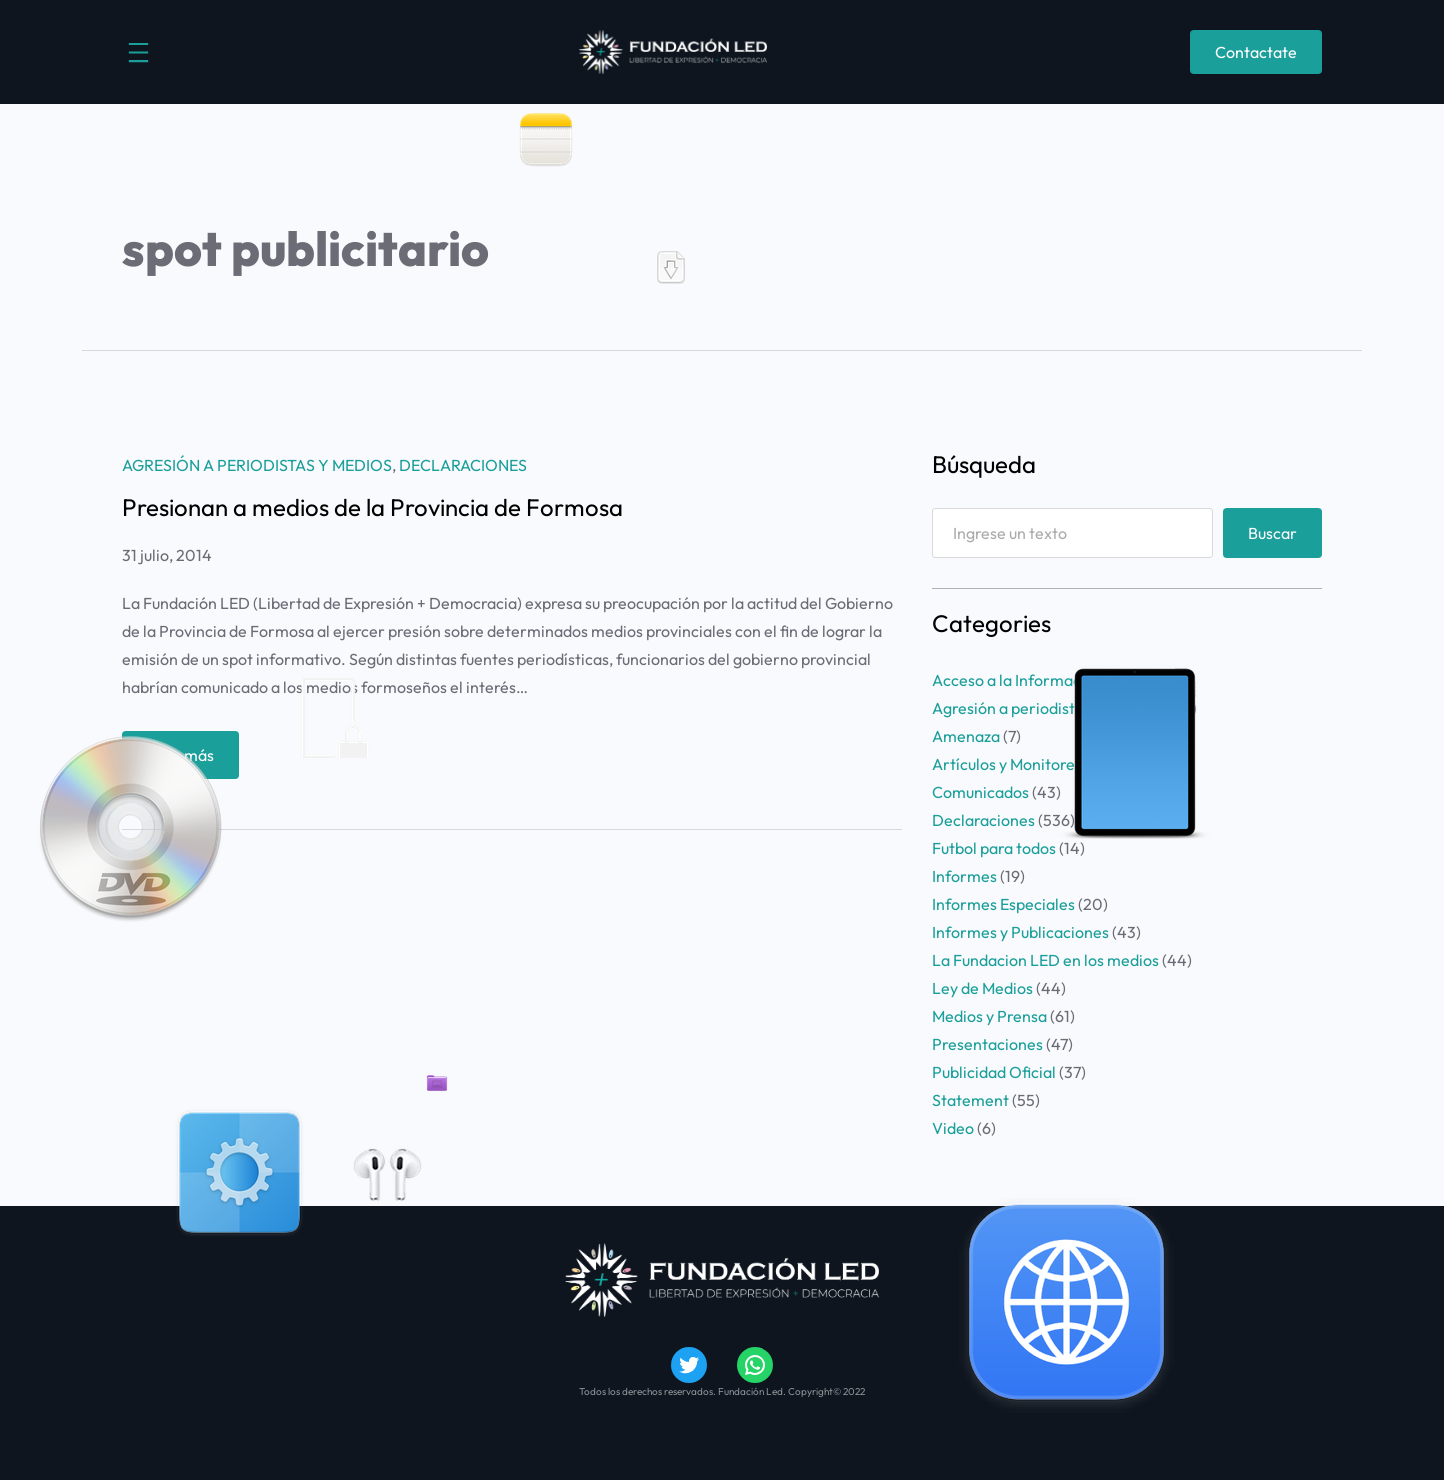 Image resolution: width=1444 pixels, height=1480 pixels. I want to click on screen rotation is locked to portrait mode, so click(335, 718).